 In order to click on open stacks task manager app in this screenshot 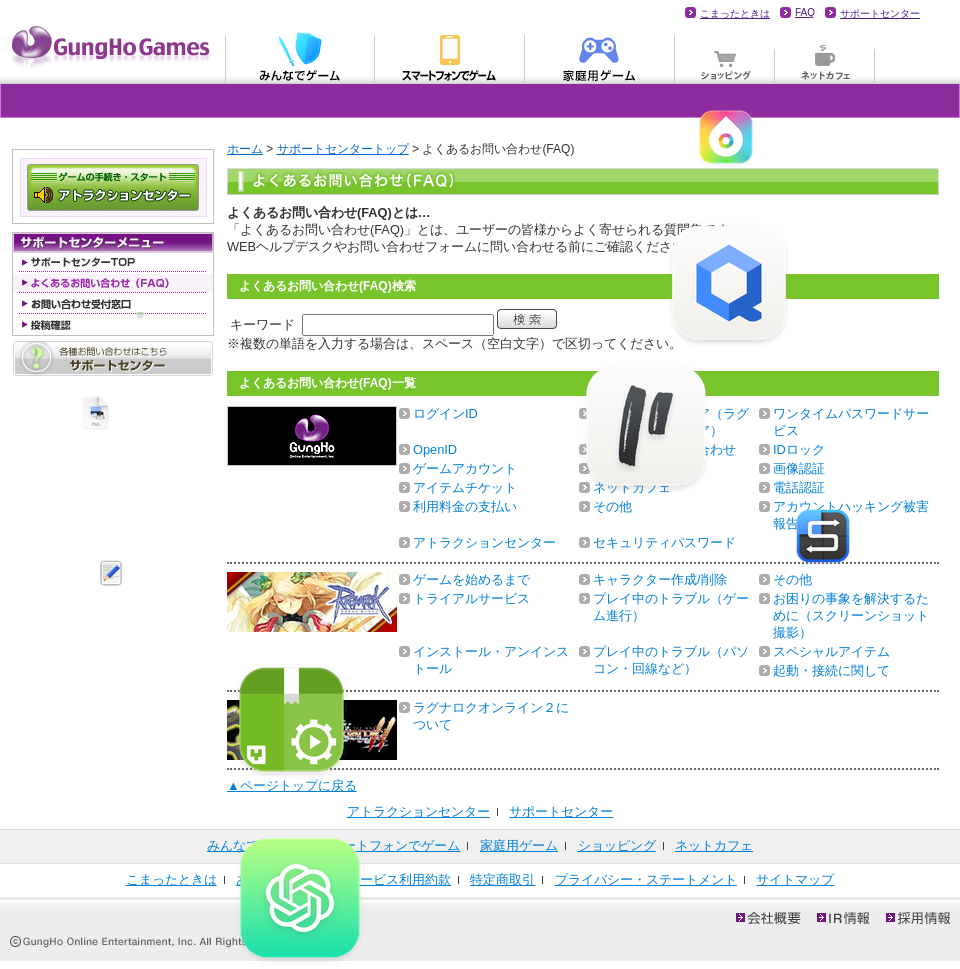, I will do `click(646, 426)`.